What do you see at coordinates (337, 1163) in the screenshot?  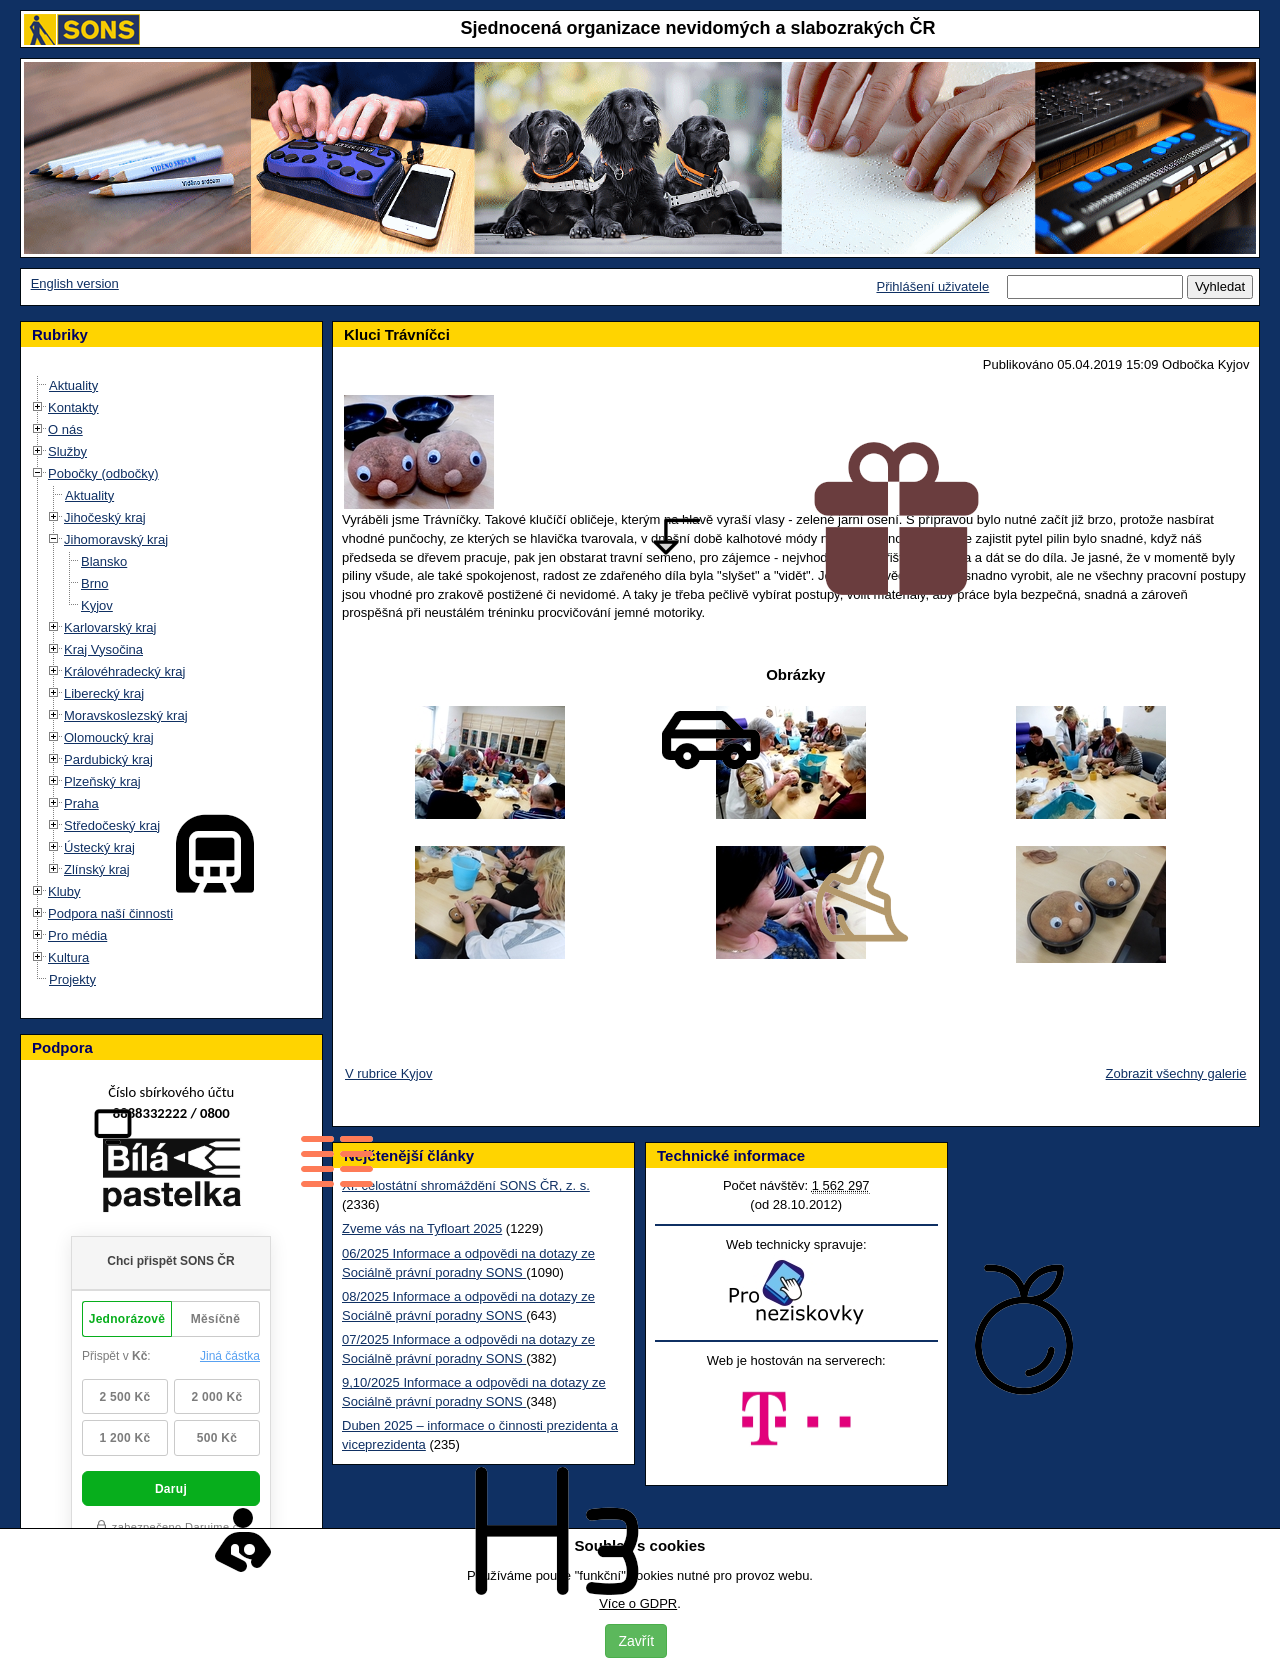 I see `switch to multi-column text layout` at bounding box center [337, 1163].